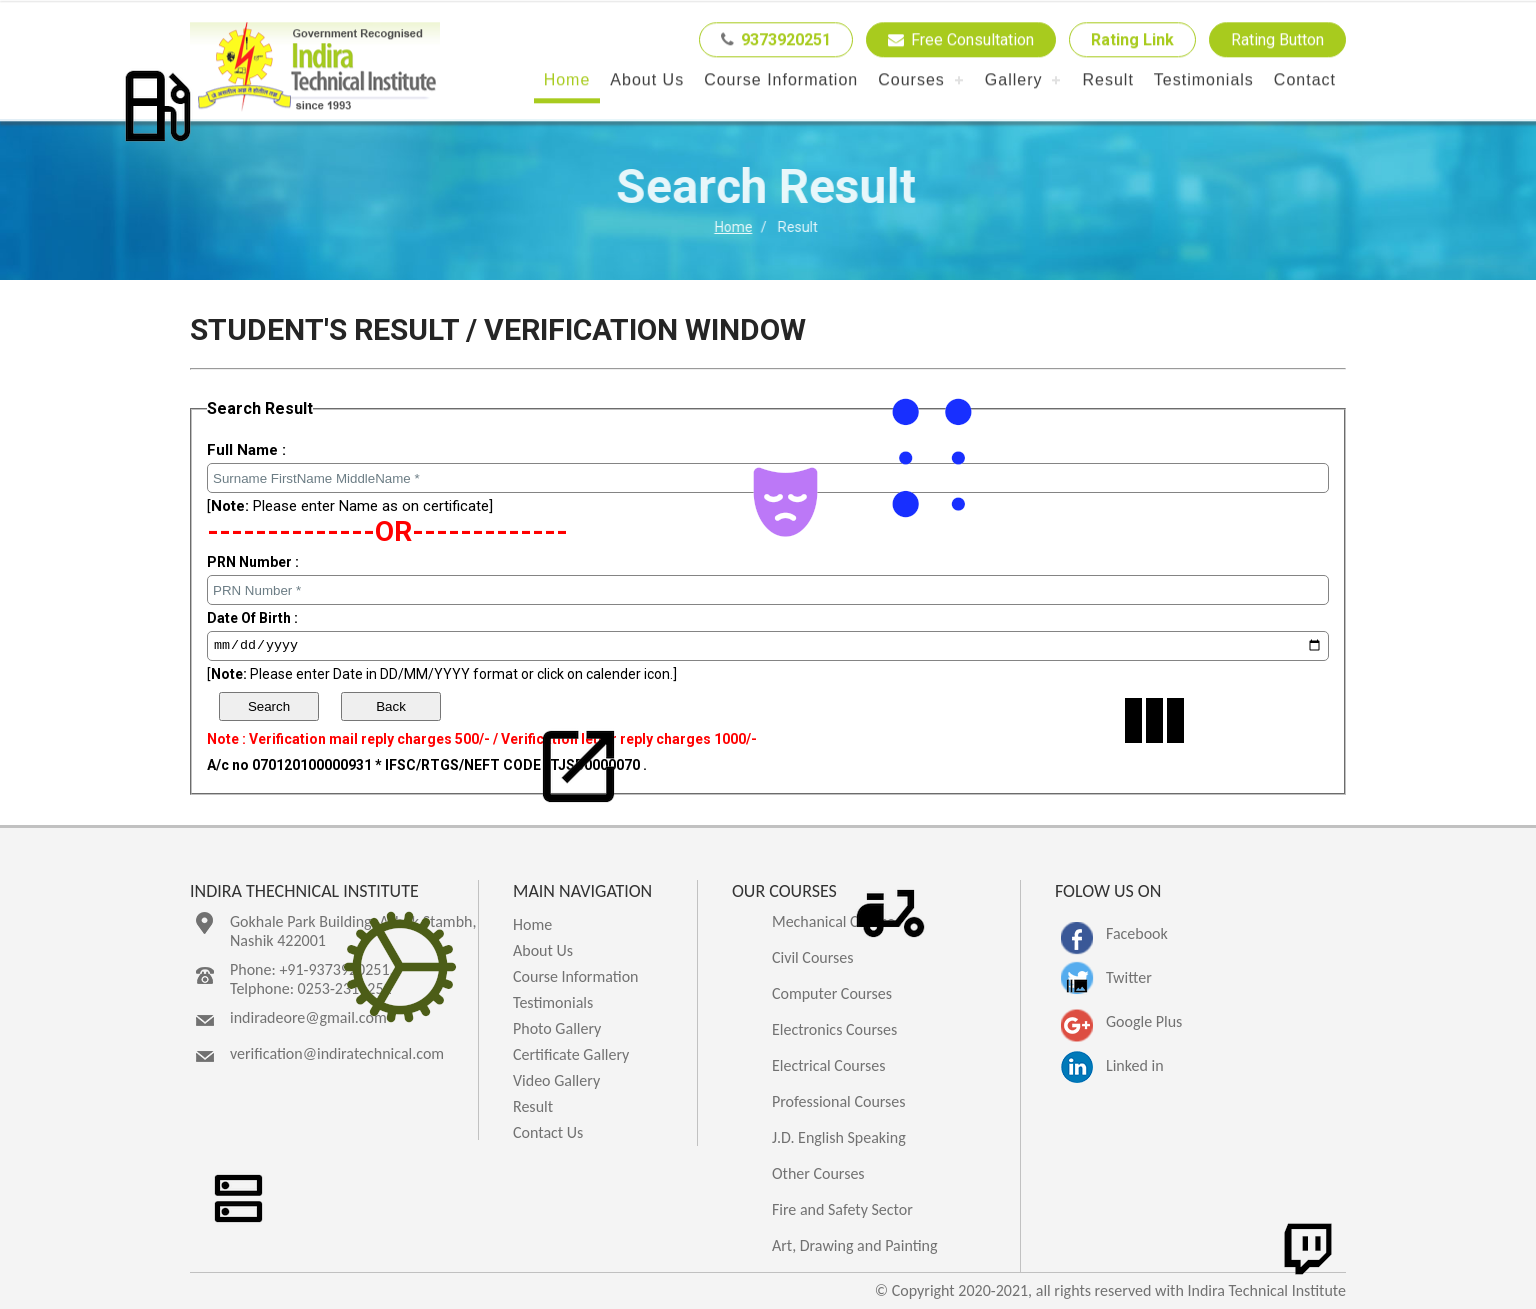  What do you see at coordinates (238, 1198) in the screenshot?
I see `access server or DNS settings` at bounding box center [238, 1198].